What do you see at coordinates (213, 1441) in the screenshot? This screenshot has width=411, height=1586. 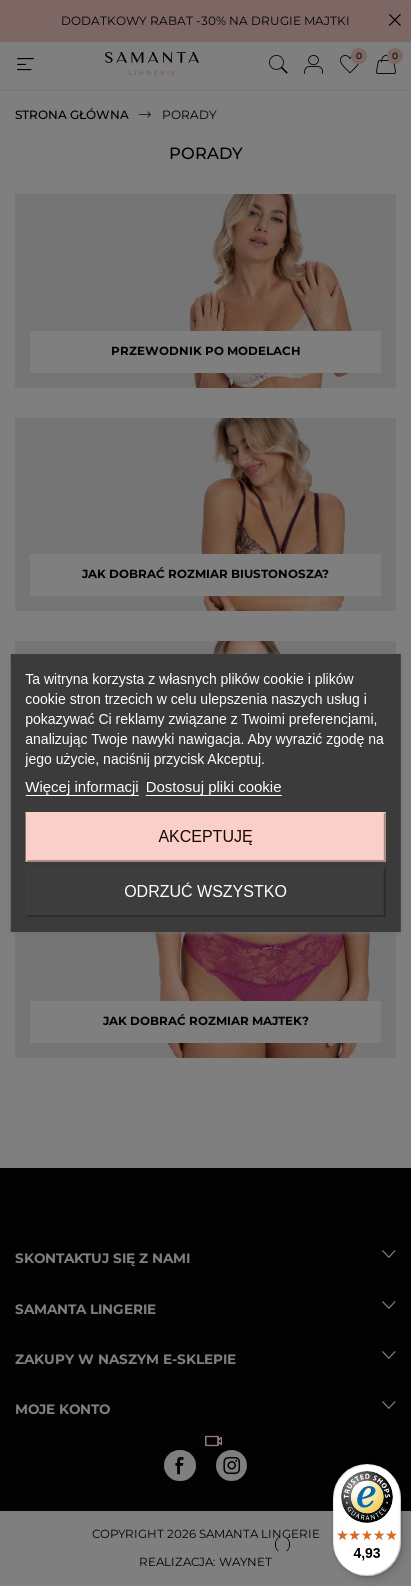 I see `start a video call` at bounding box center [213, 1441].